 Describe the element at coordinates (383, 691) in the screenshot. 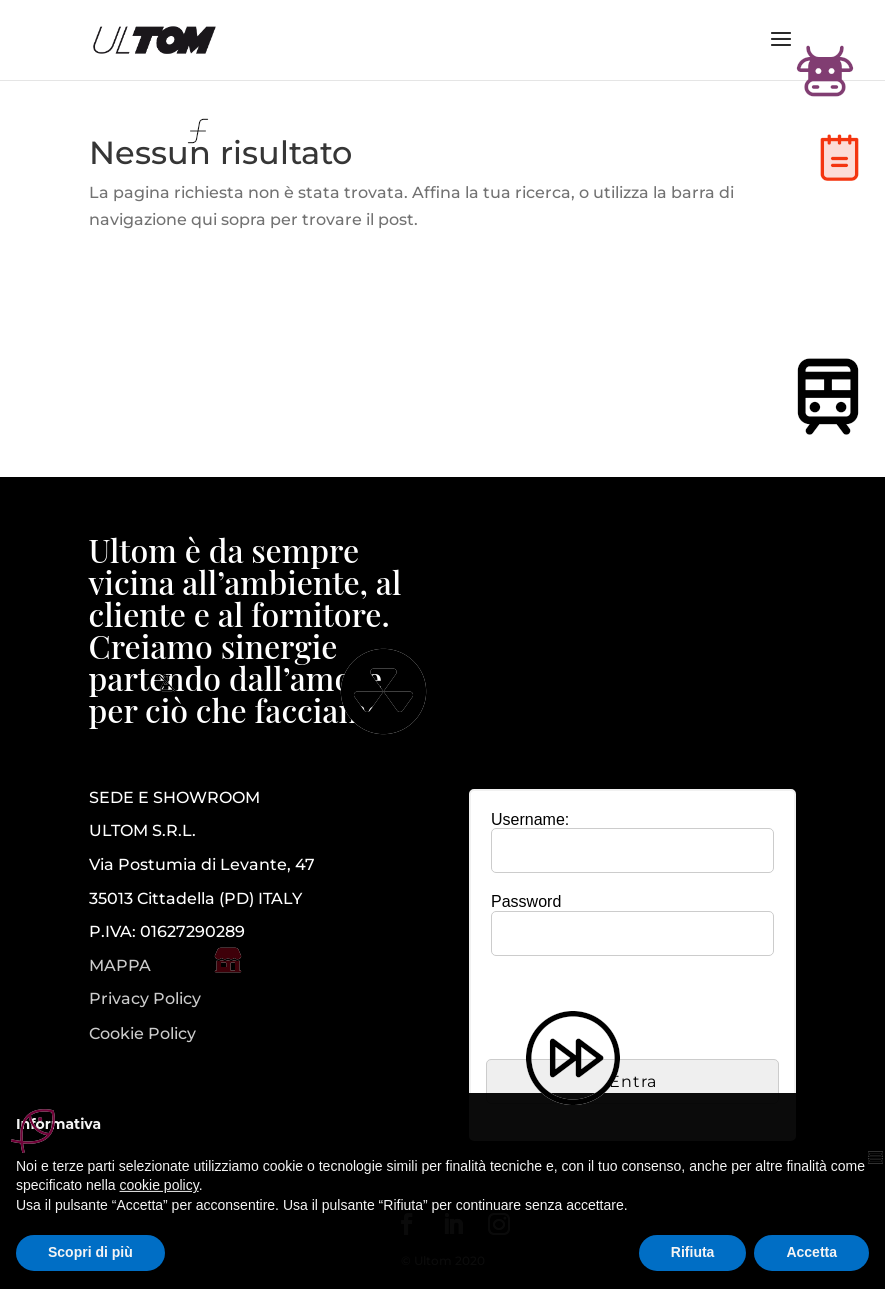

I see `fallout shelter location indicator` at that location.